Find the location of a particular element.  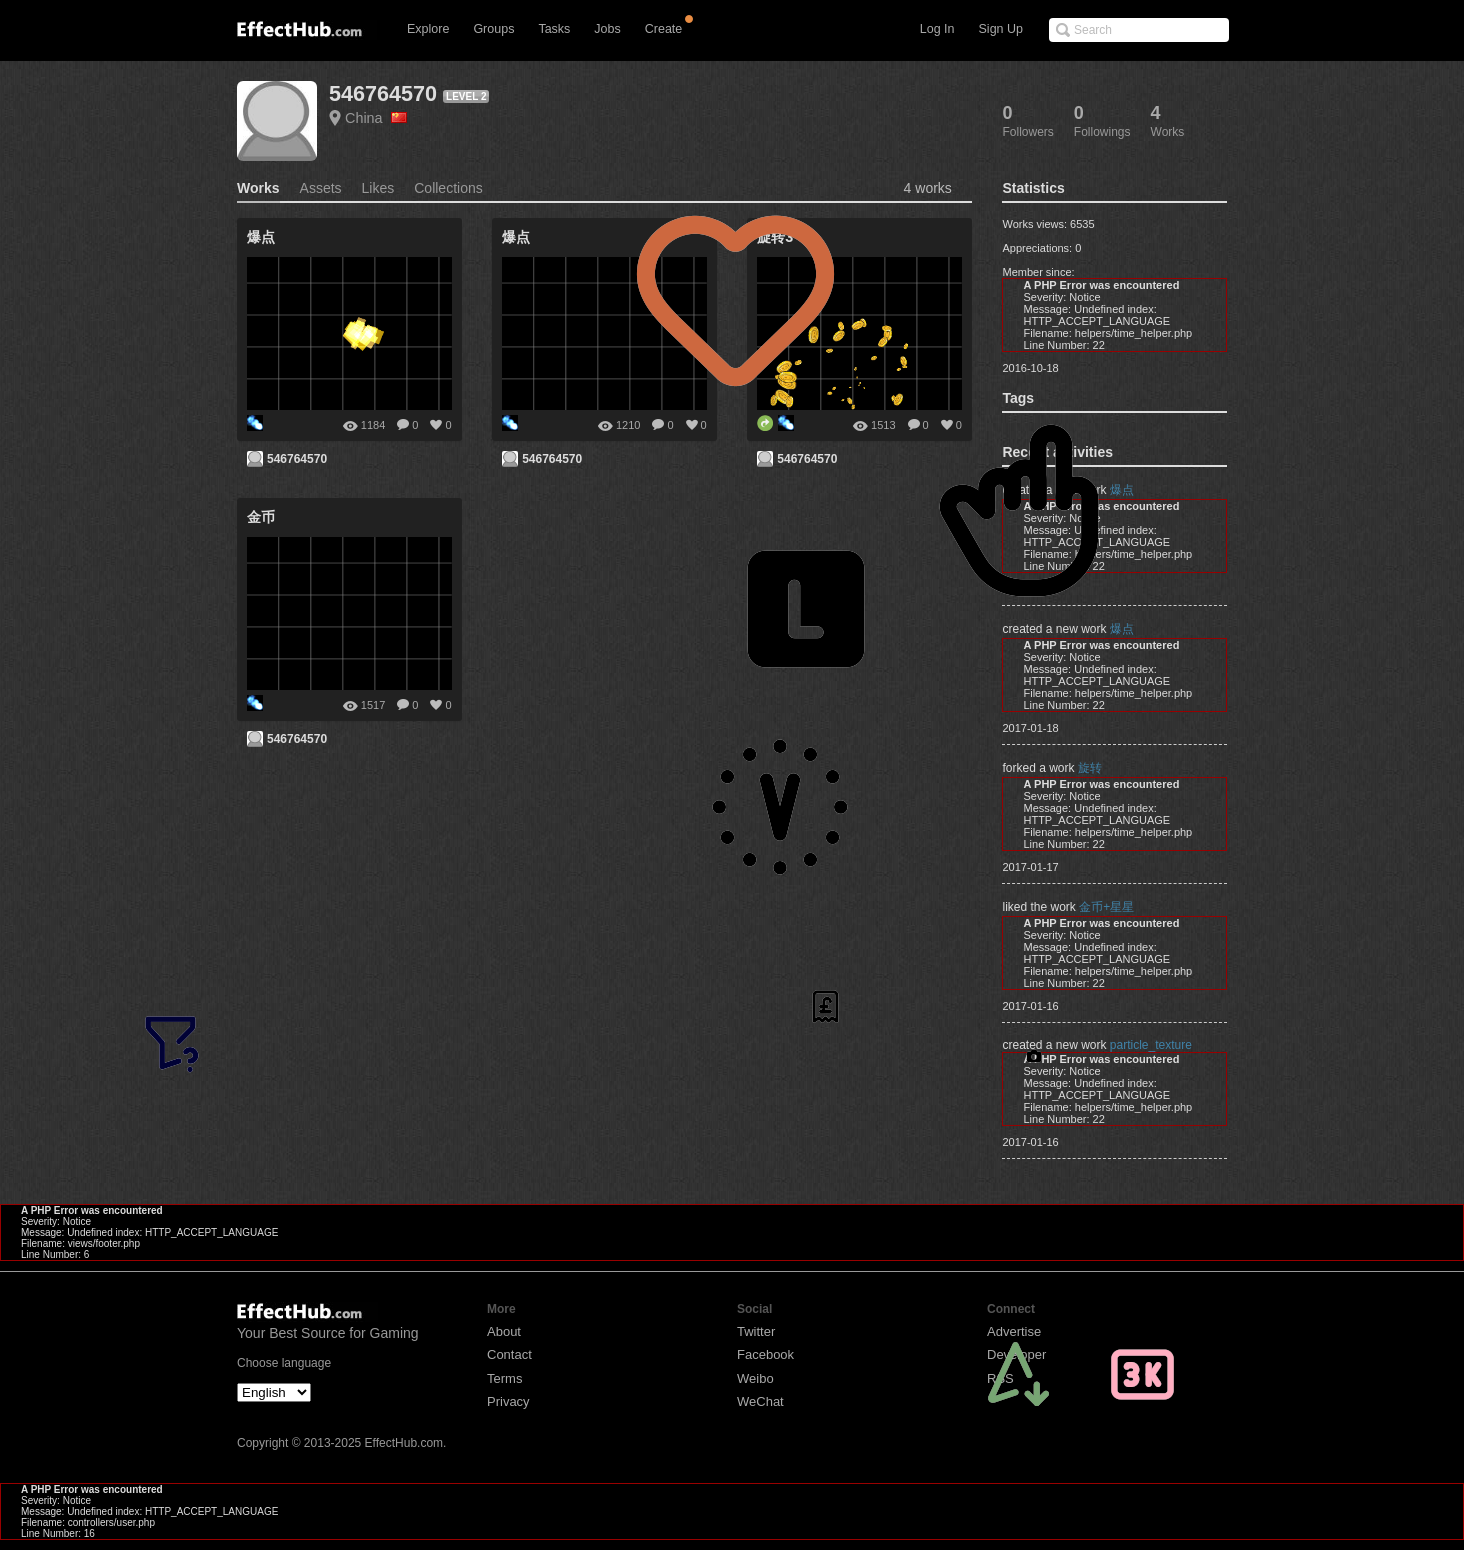

indicates a verified or validation status in progress is located at coordinates (780, 807).